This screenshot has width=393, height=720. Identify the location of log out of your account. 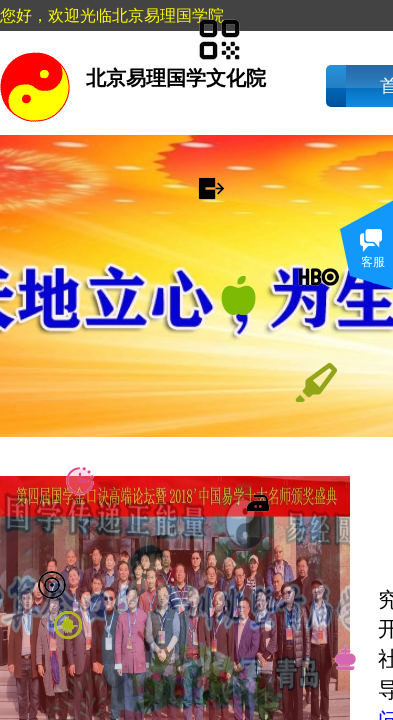
(211, 188).